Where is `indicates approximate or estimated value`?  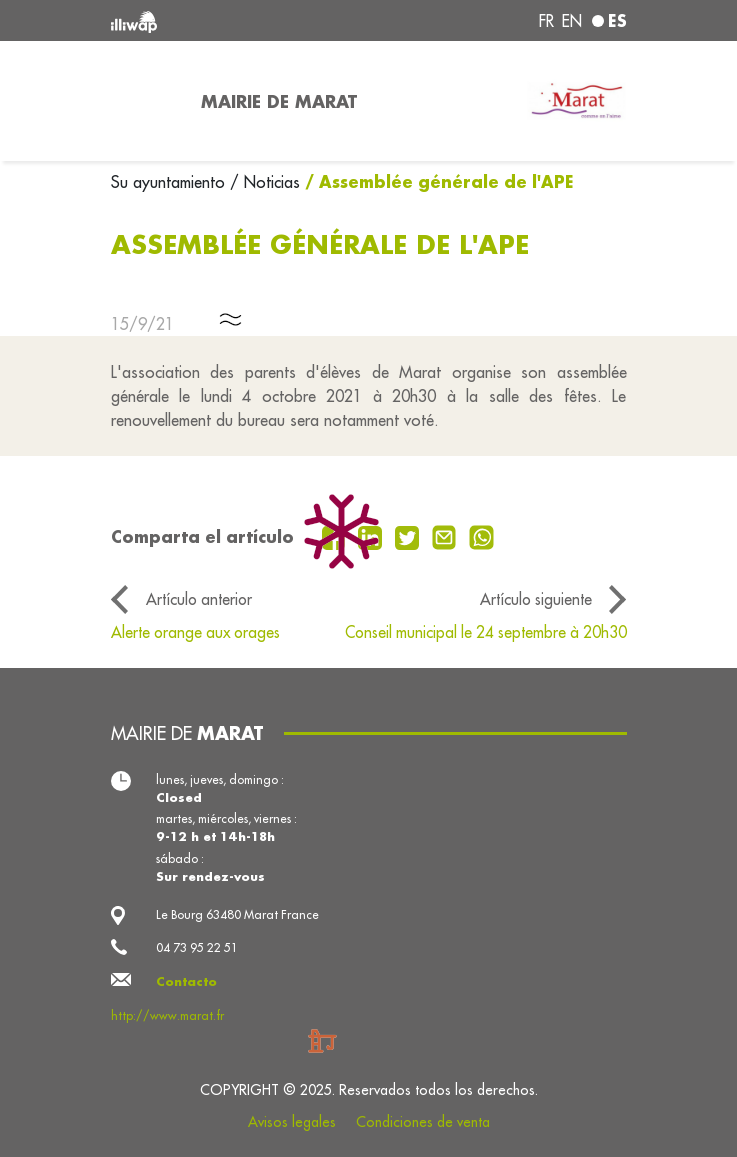
indicates approximate or estimated value is located at coordinates (230, 319).